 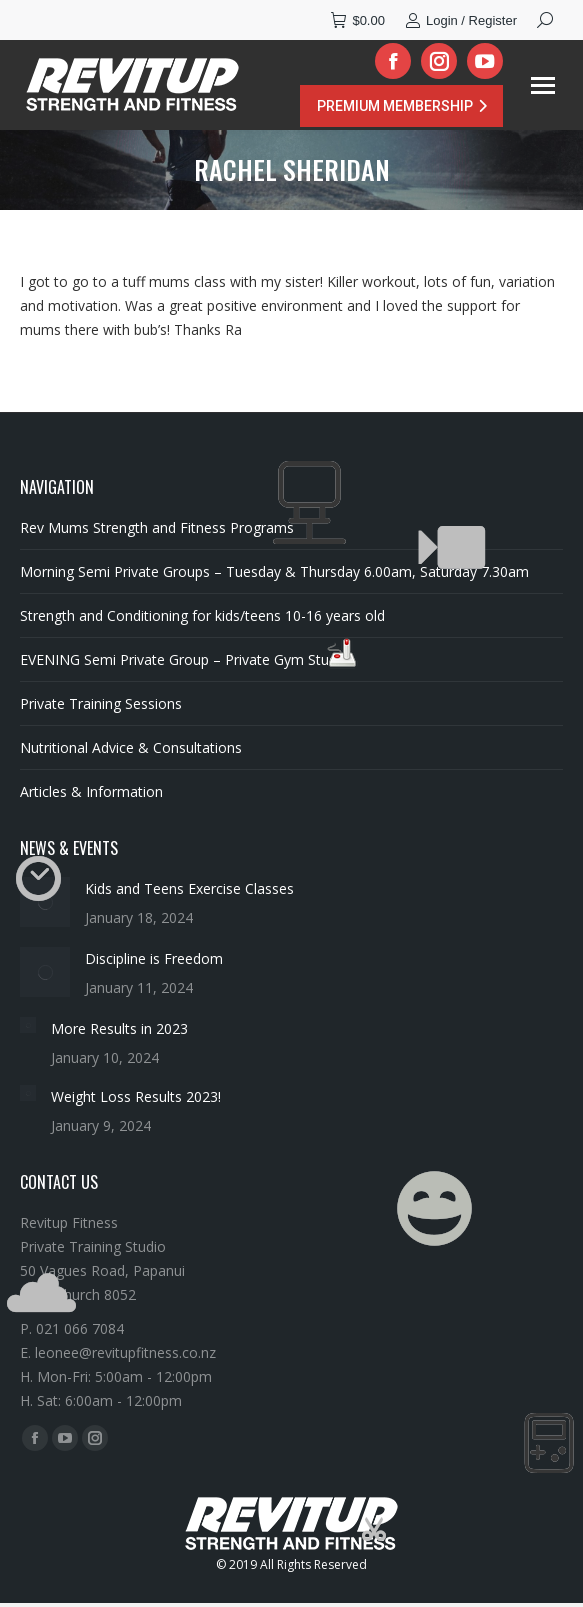 I want to click on indicates overcast or cloudy weather conditions, so click(x=41, y=1290).